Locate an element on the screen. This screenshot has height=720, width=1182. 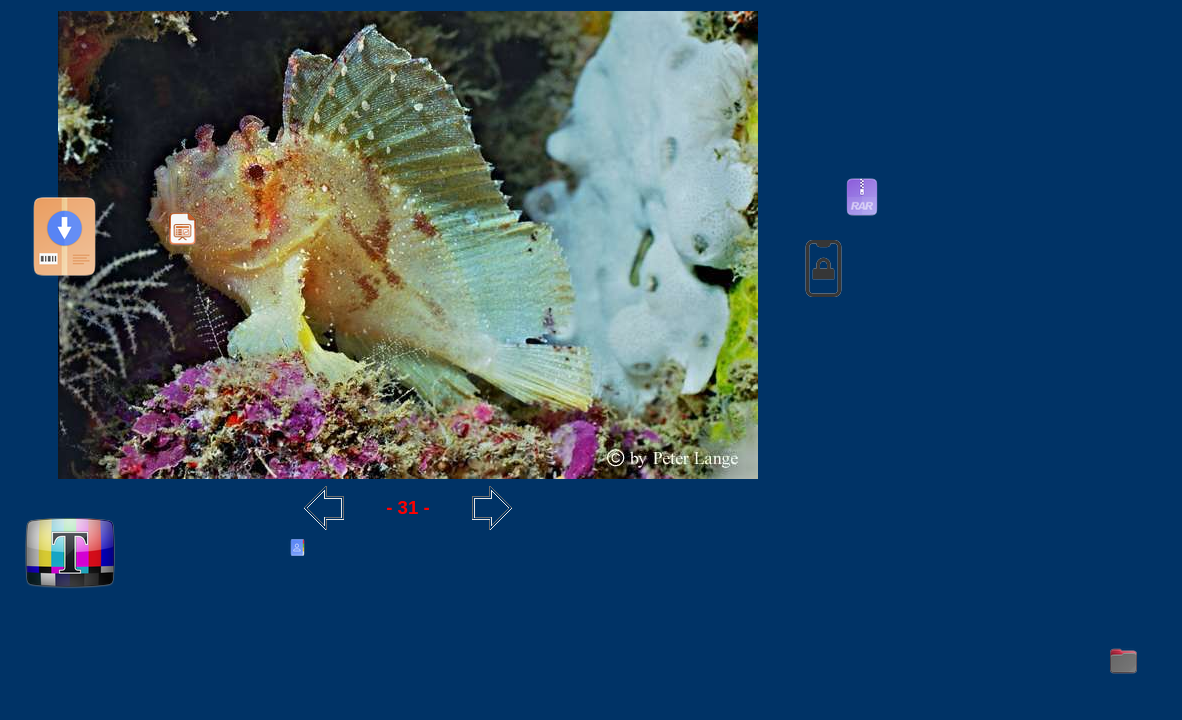
downloading a software package or update is located at coordinates (64, 236).